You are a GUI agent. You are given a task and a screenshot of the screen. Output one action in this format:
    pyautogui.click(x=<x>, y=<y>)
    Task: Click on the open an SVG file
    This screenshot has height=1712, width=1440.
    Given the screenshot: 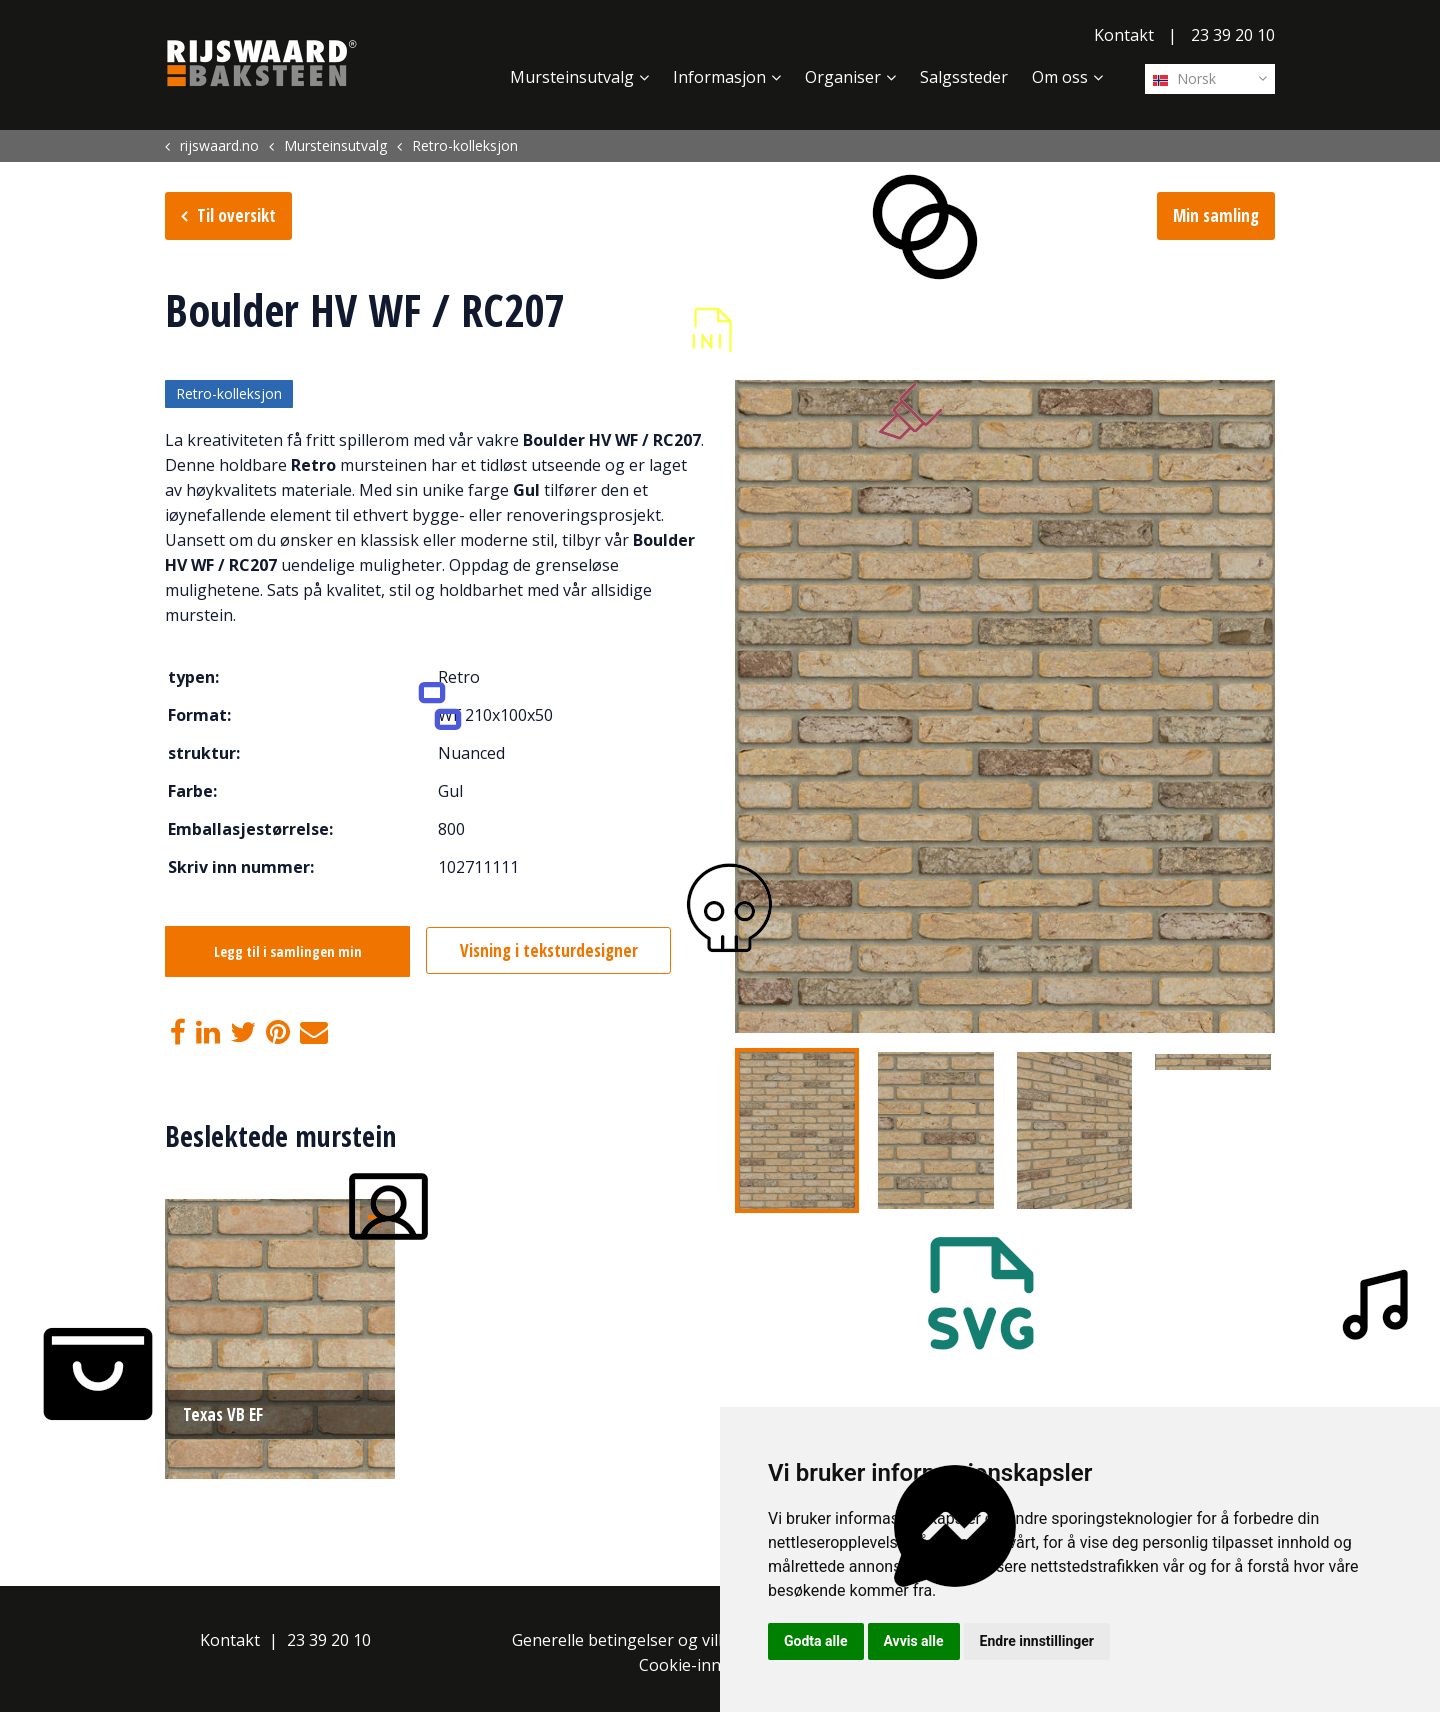 What is the action you would take?
    pyautogui.click(x=982, y=1298)
    